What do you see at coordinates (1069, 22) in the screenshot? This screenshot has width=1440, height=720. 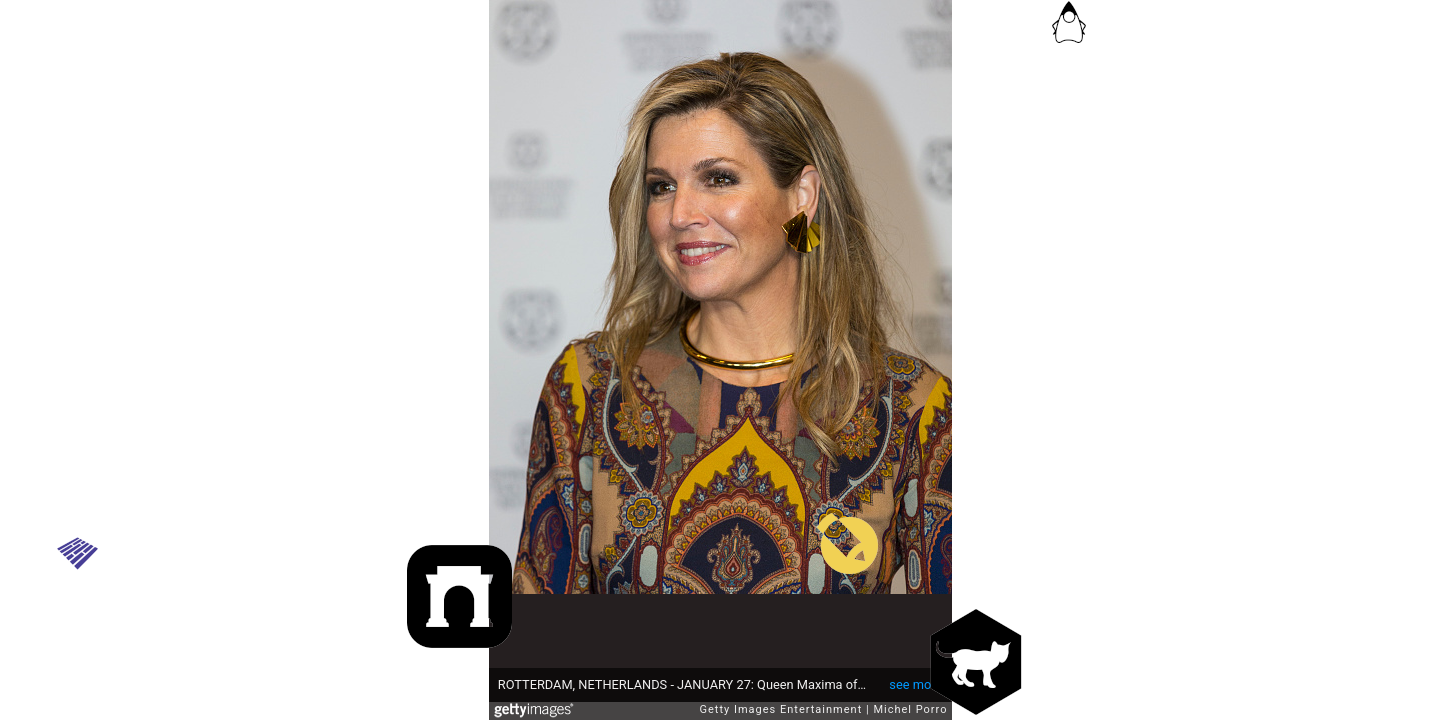 I see `OpenJDK project logo` at bounding box center [1069, 22].